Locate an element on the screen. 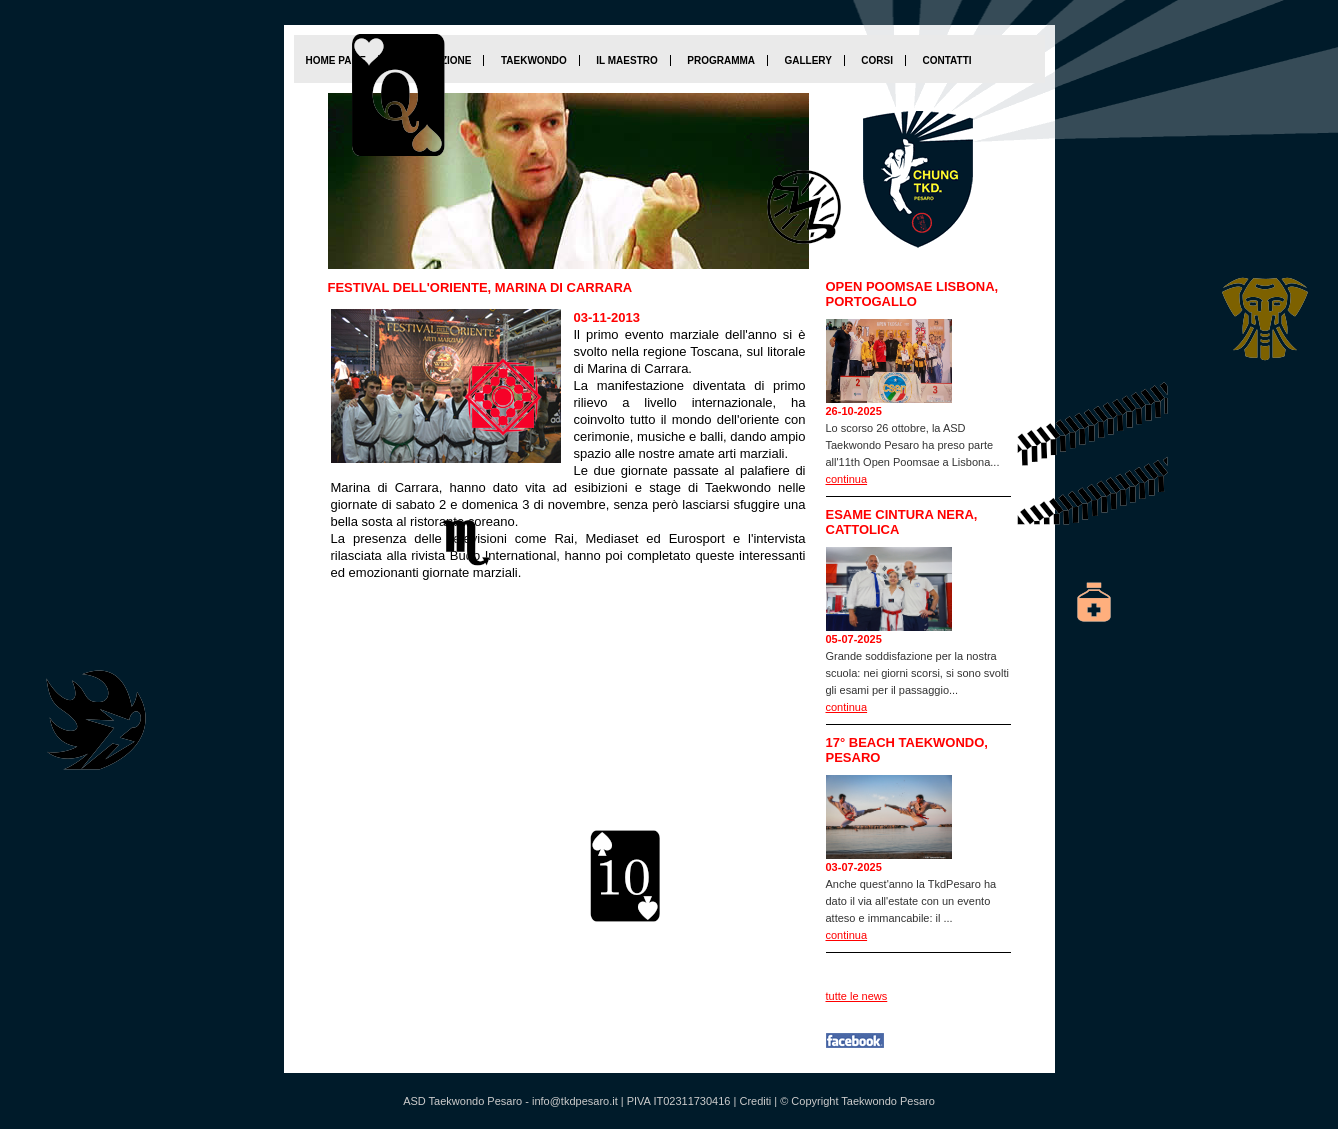  indicates a trapped or contained state is located at coordinates (804, 207).